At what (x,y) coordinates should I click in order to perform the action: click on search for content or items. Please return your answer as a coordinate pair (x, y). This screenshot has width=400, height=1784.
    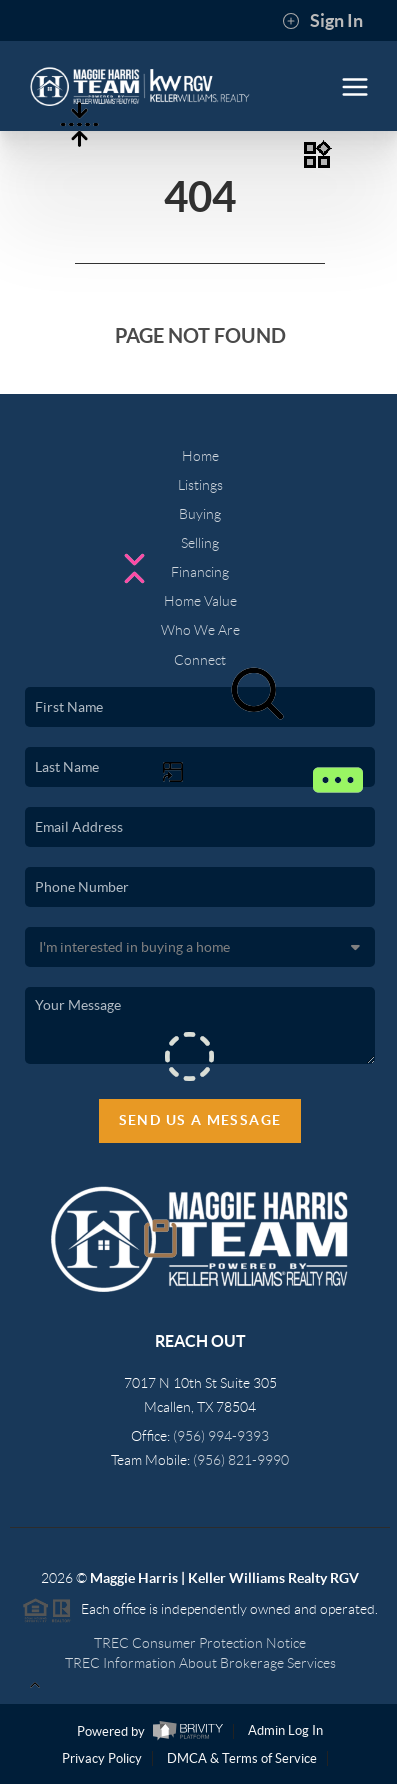
    Looking at the image, I should click on (257, 693).